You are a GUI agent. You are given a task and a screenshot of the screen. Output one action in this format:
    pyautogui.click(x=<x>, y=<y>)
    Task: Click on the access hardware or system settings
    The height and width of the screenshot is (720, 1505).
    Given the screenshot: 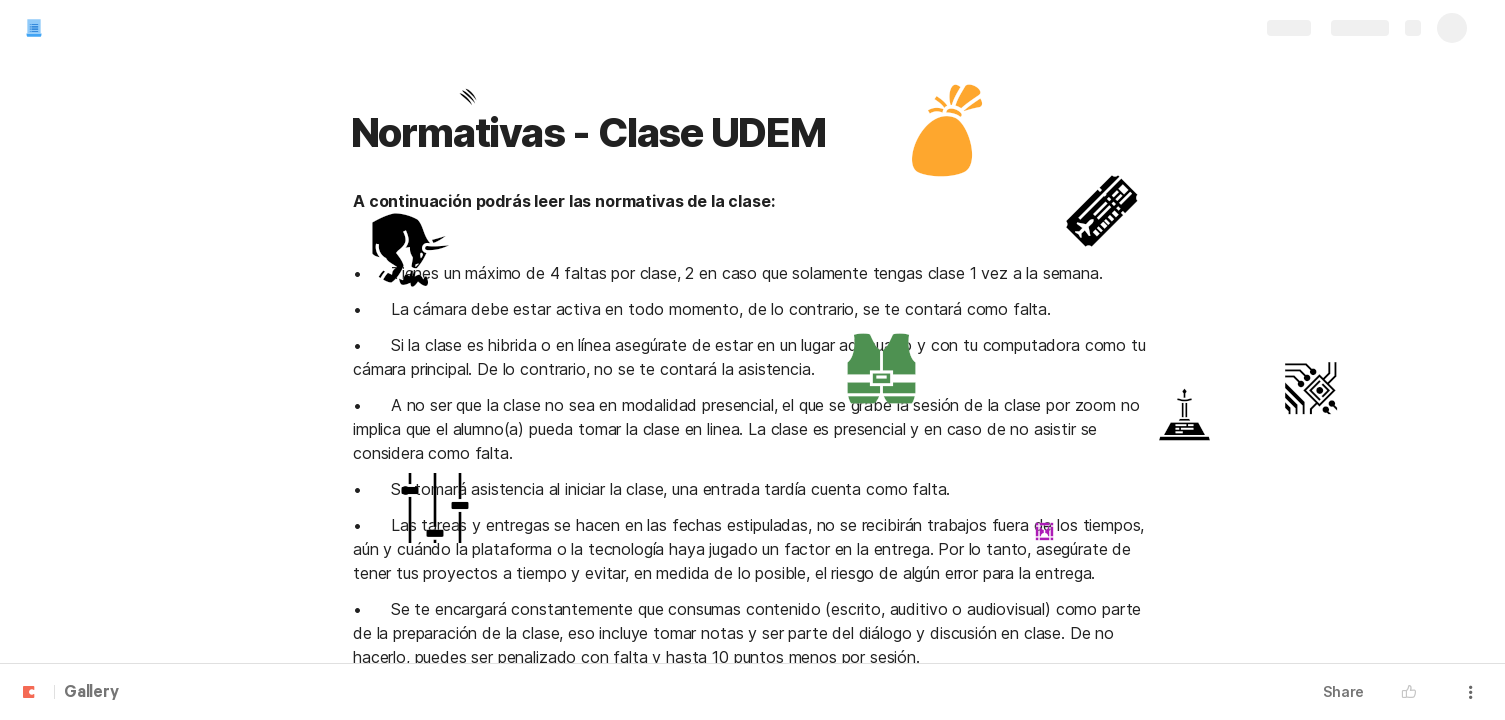 What is the action you would take?
    pyautogui.click(x=1311, y=388)
    